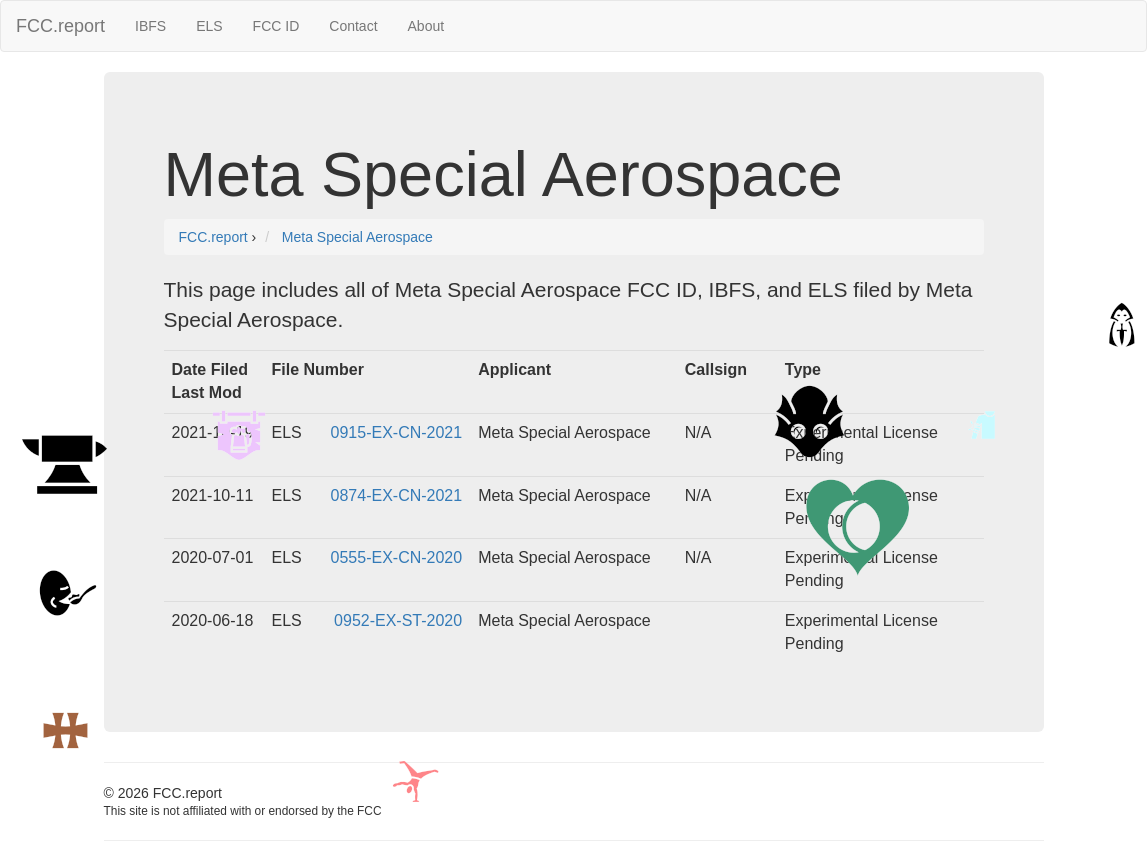  I want to click on favorite or like a game item, so click(857, 526).